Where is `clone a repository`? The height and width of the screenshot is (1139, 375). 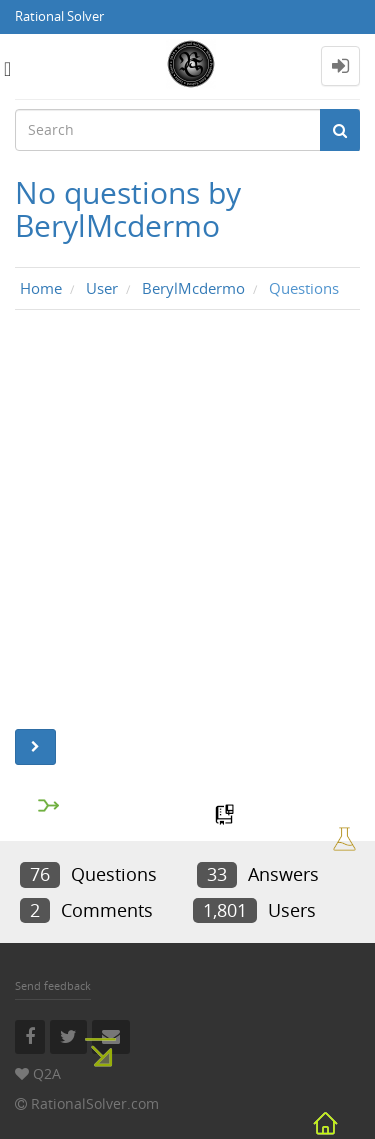
clone a repository is located at coordinates (224, 814).